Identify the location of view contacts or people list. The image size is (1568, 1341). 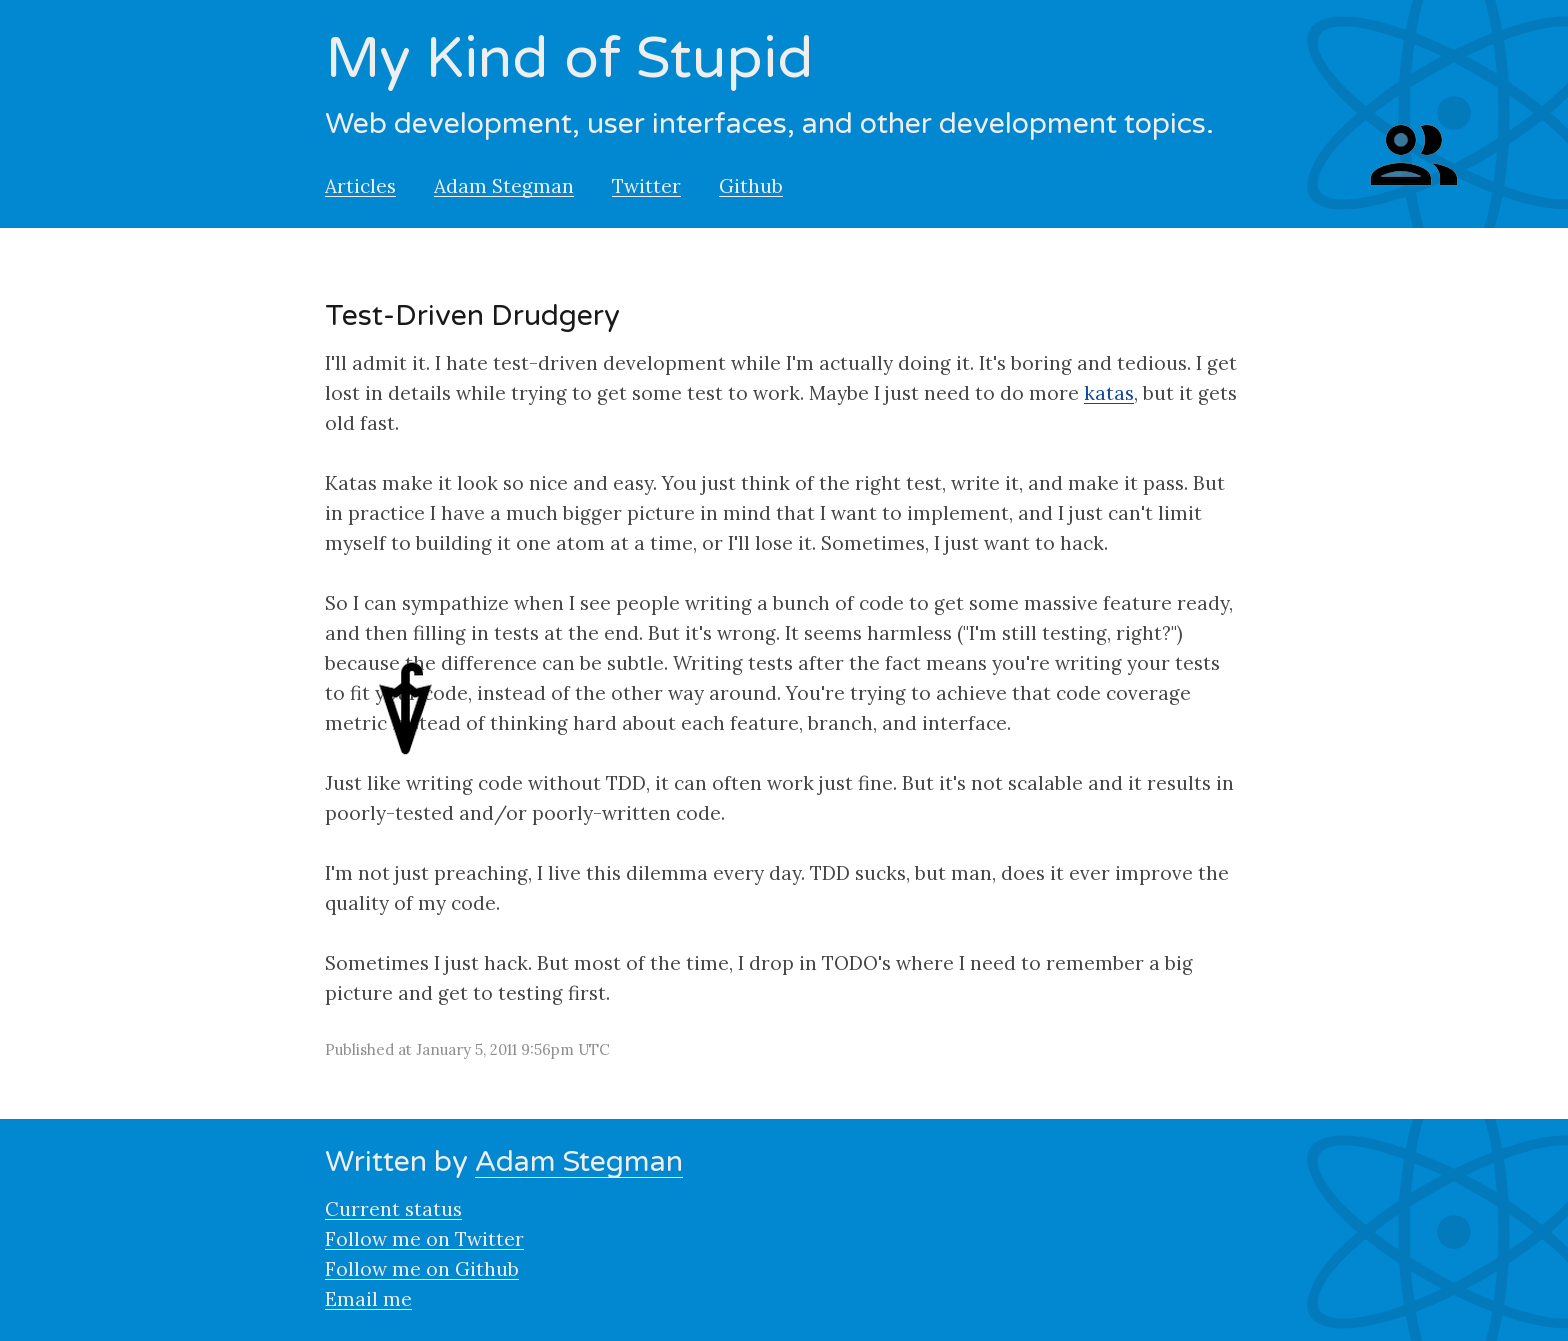
(1414, 155).